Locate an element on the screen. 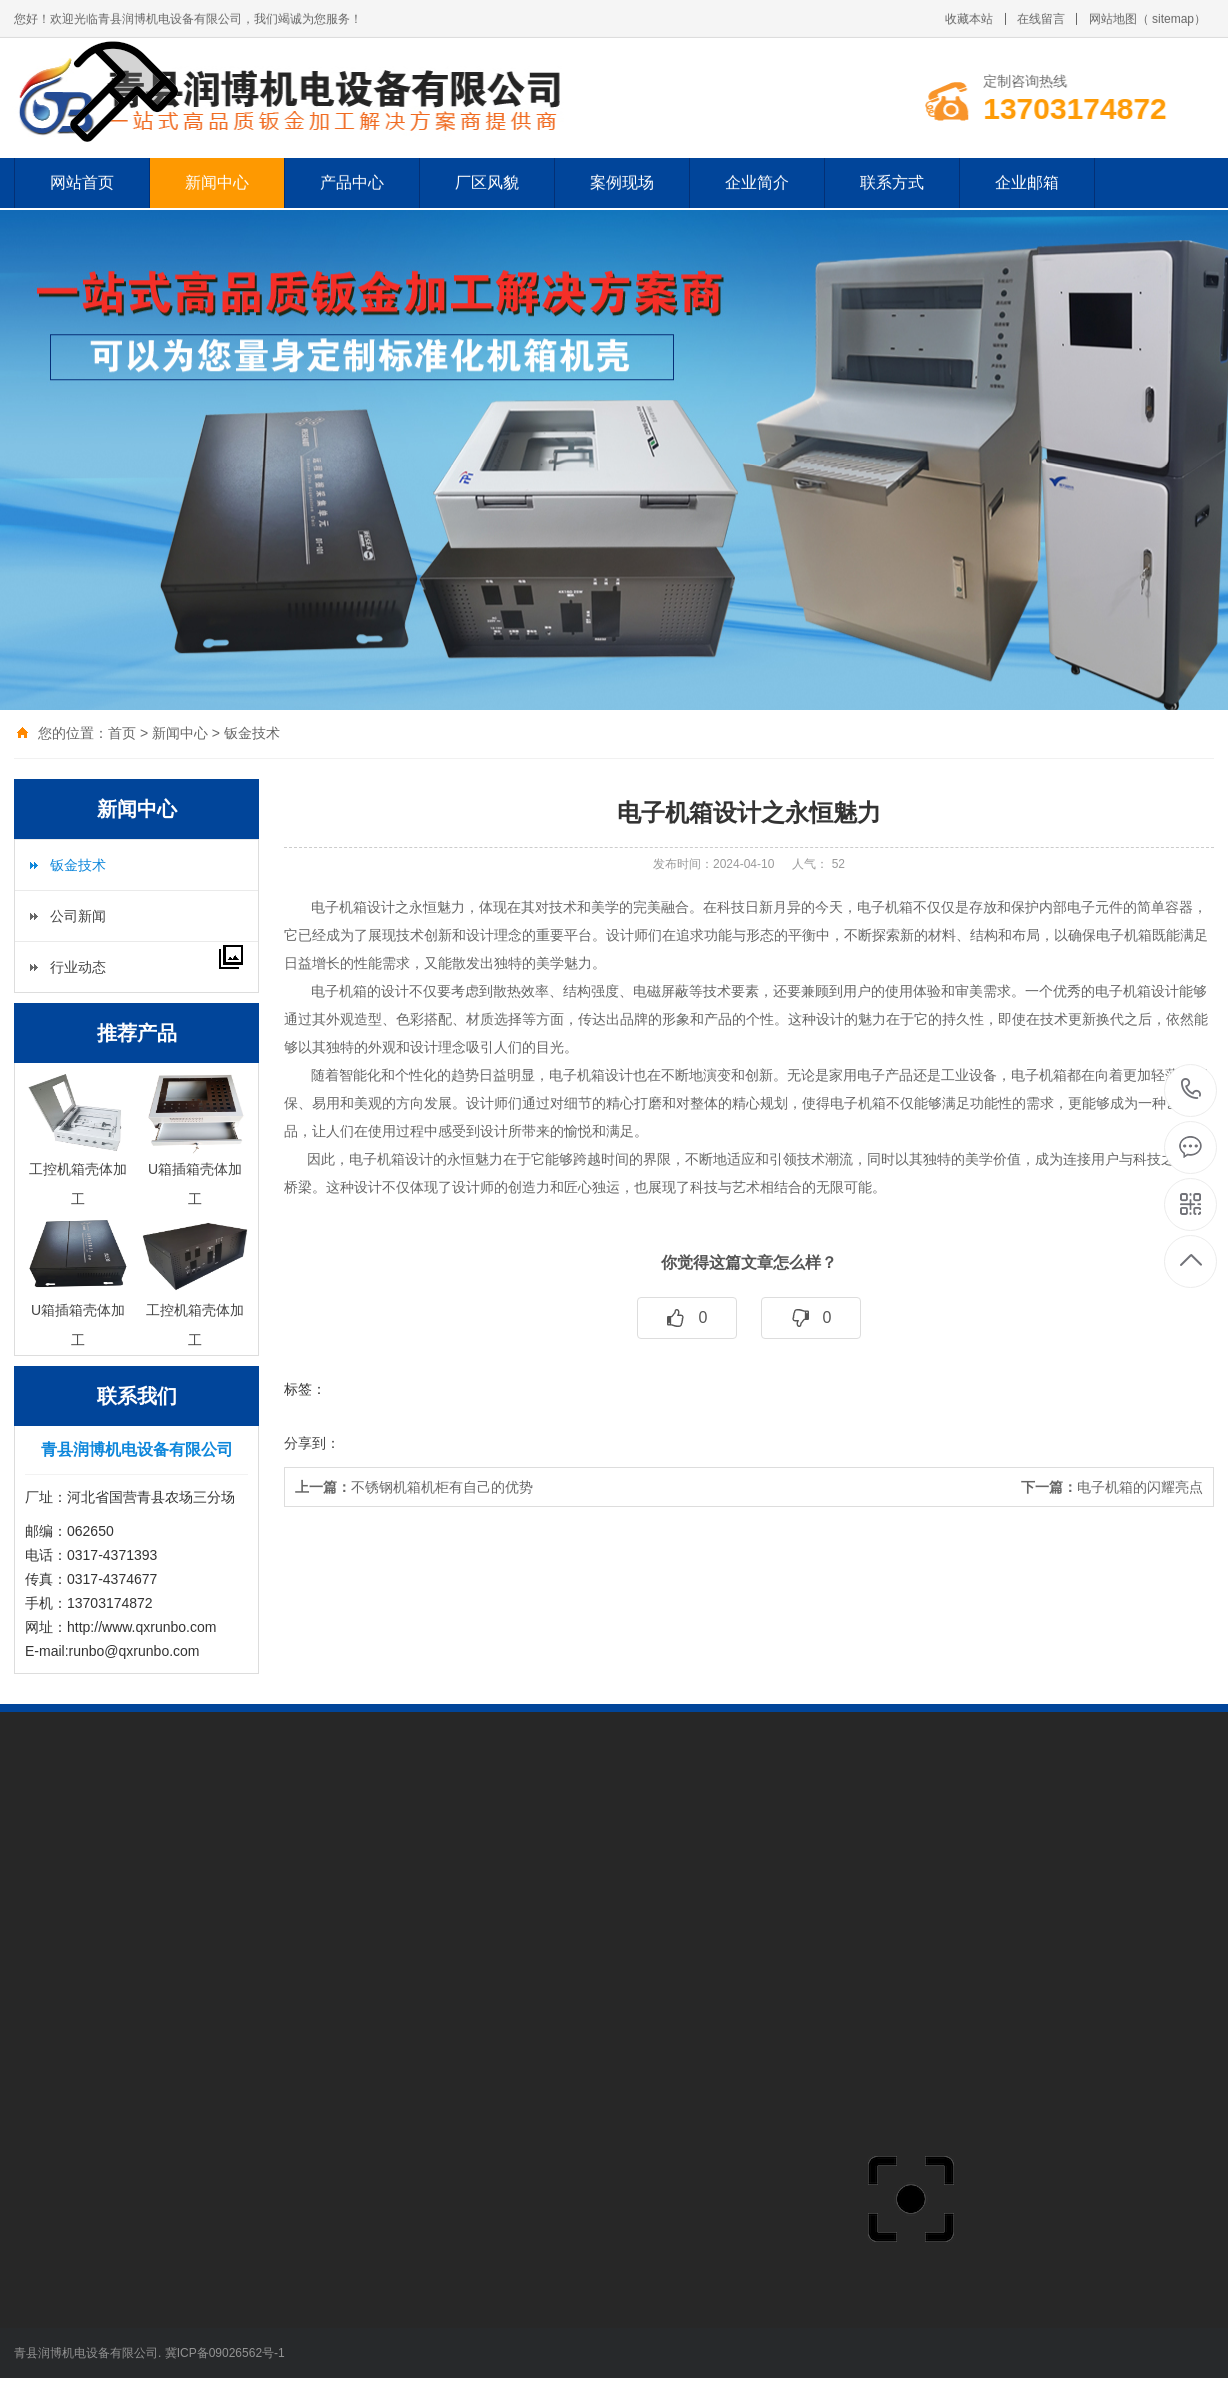 The image size is (1228, 2408). center focus on the current subject is located at coordinates (911, 2199).